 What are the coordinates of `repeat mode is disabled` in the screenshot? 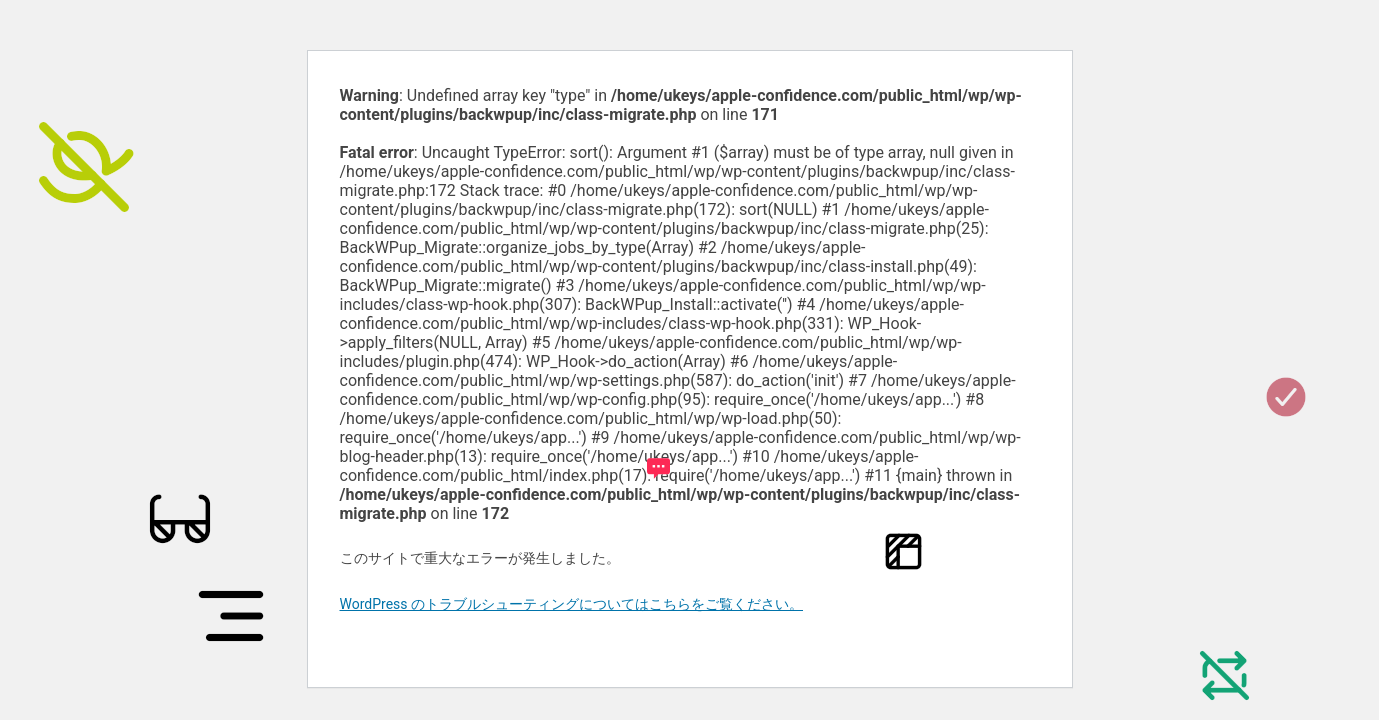 It's located at (1224, 675).